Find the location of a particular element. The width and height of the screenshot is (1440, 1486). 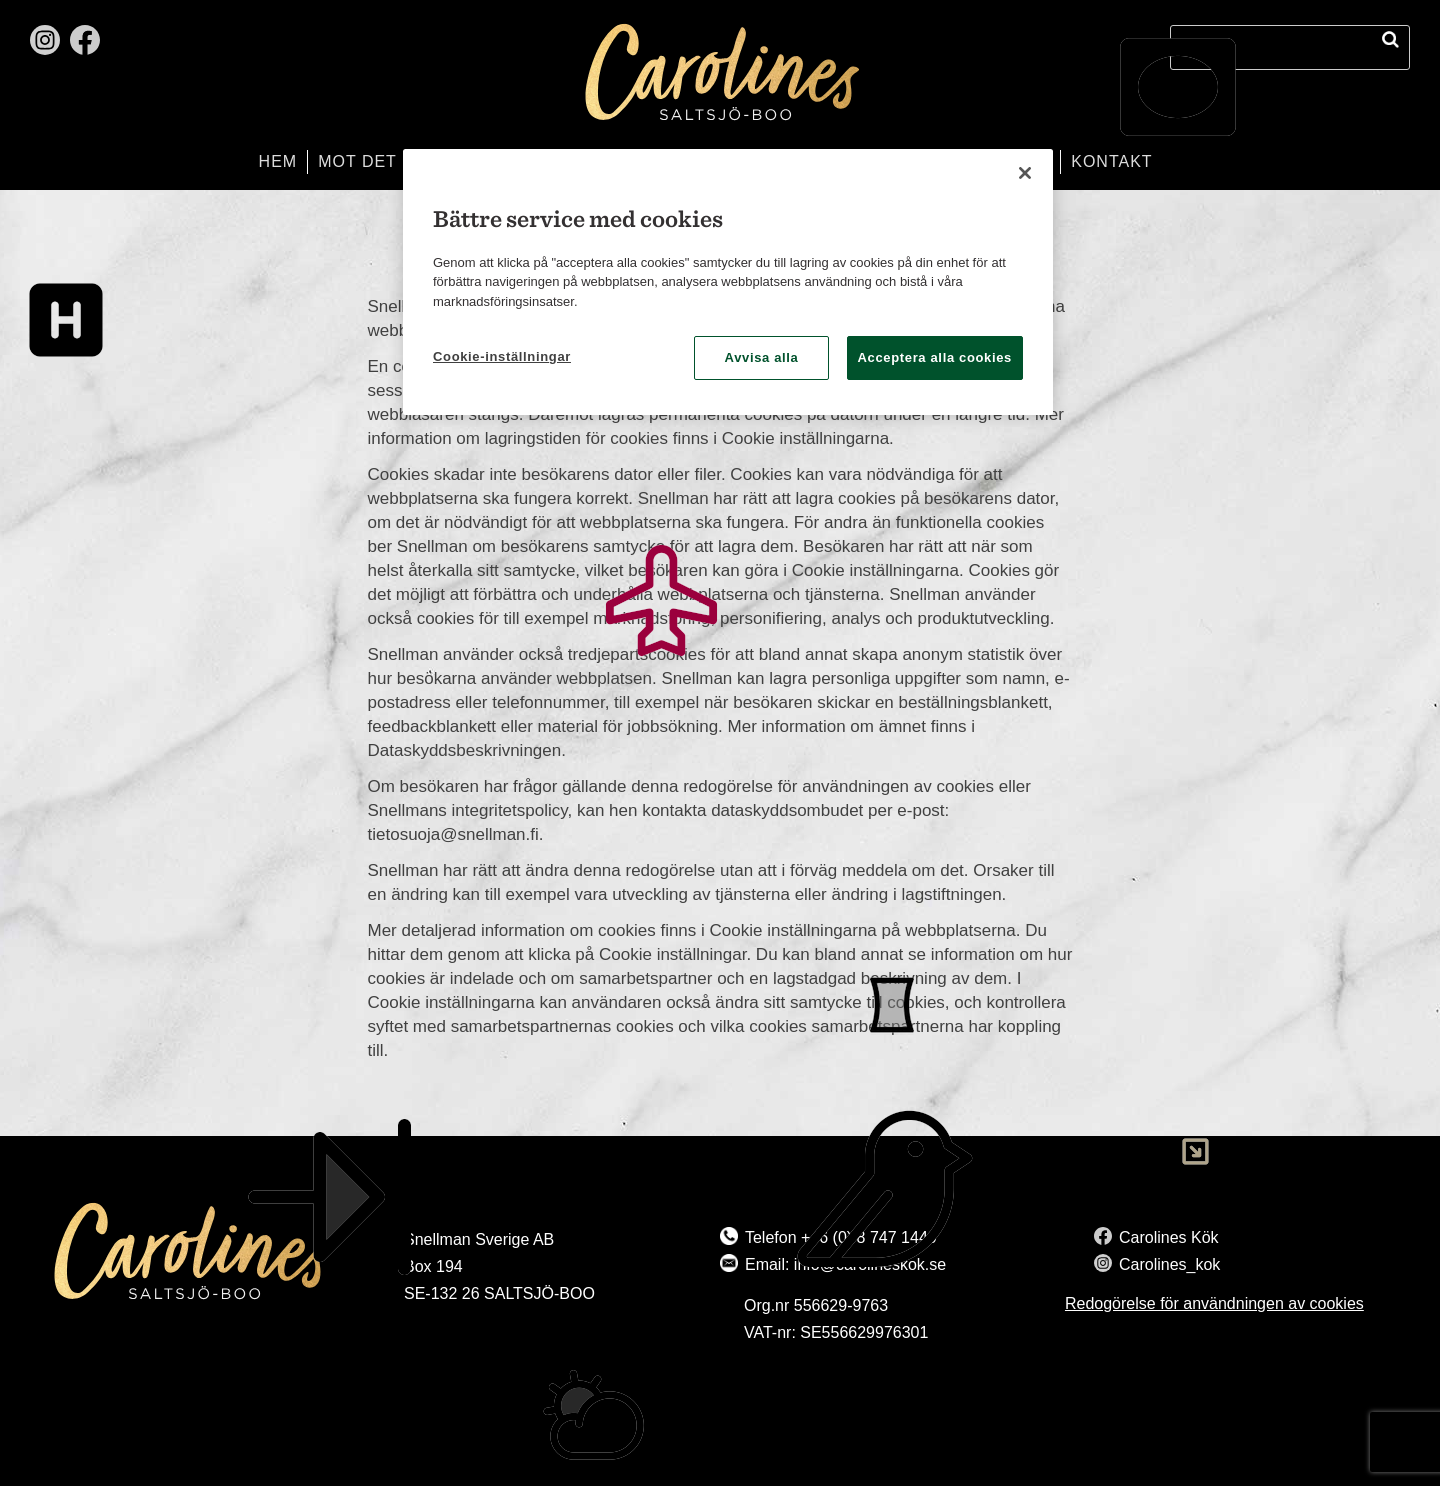

enable airplane mode is located at coordinates (661, 600).